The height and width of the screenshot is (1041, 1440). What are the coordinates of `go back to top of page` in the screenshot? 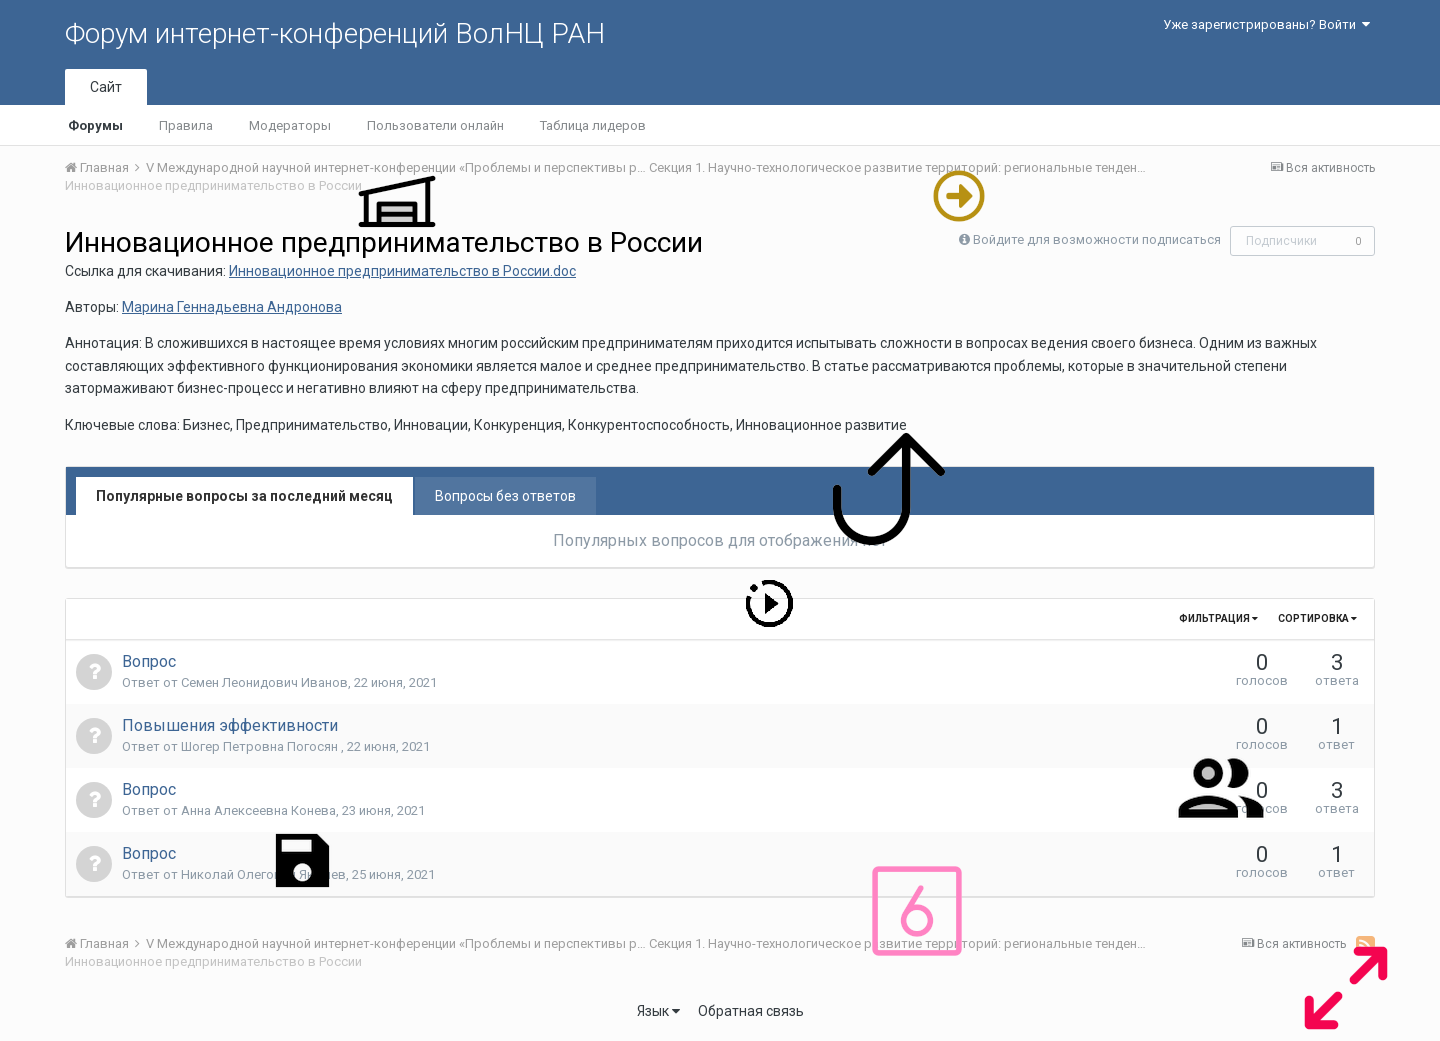 It's located at (889, 489).